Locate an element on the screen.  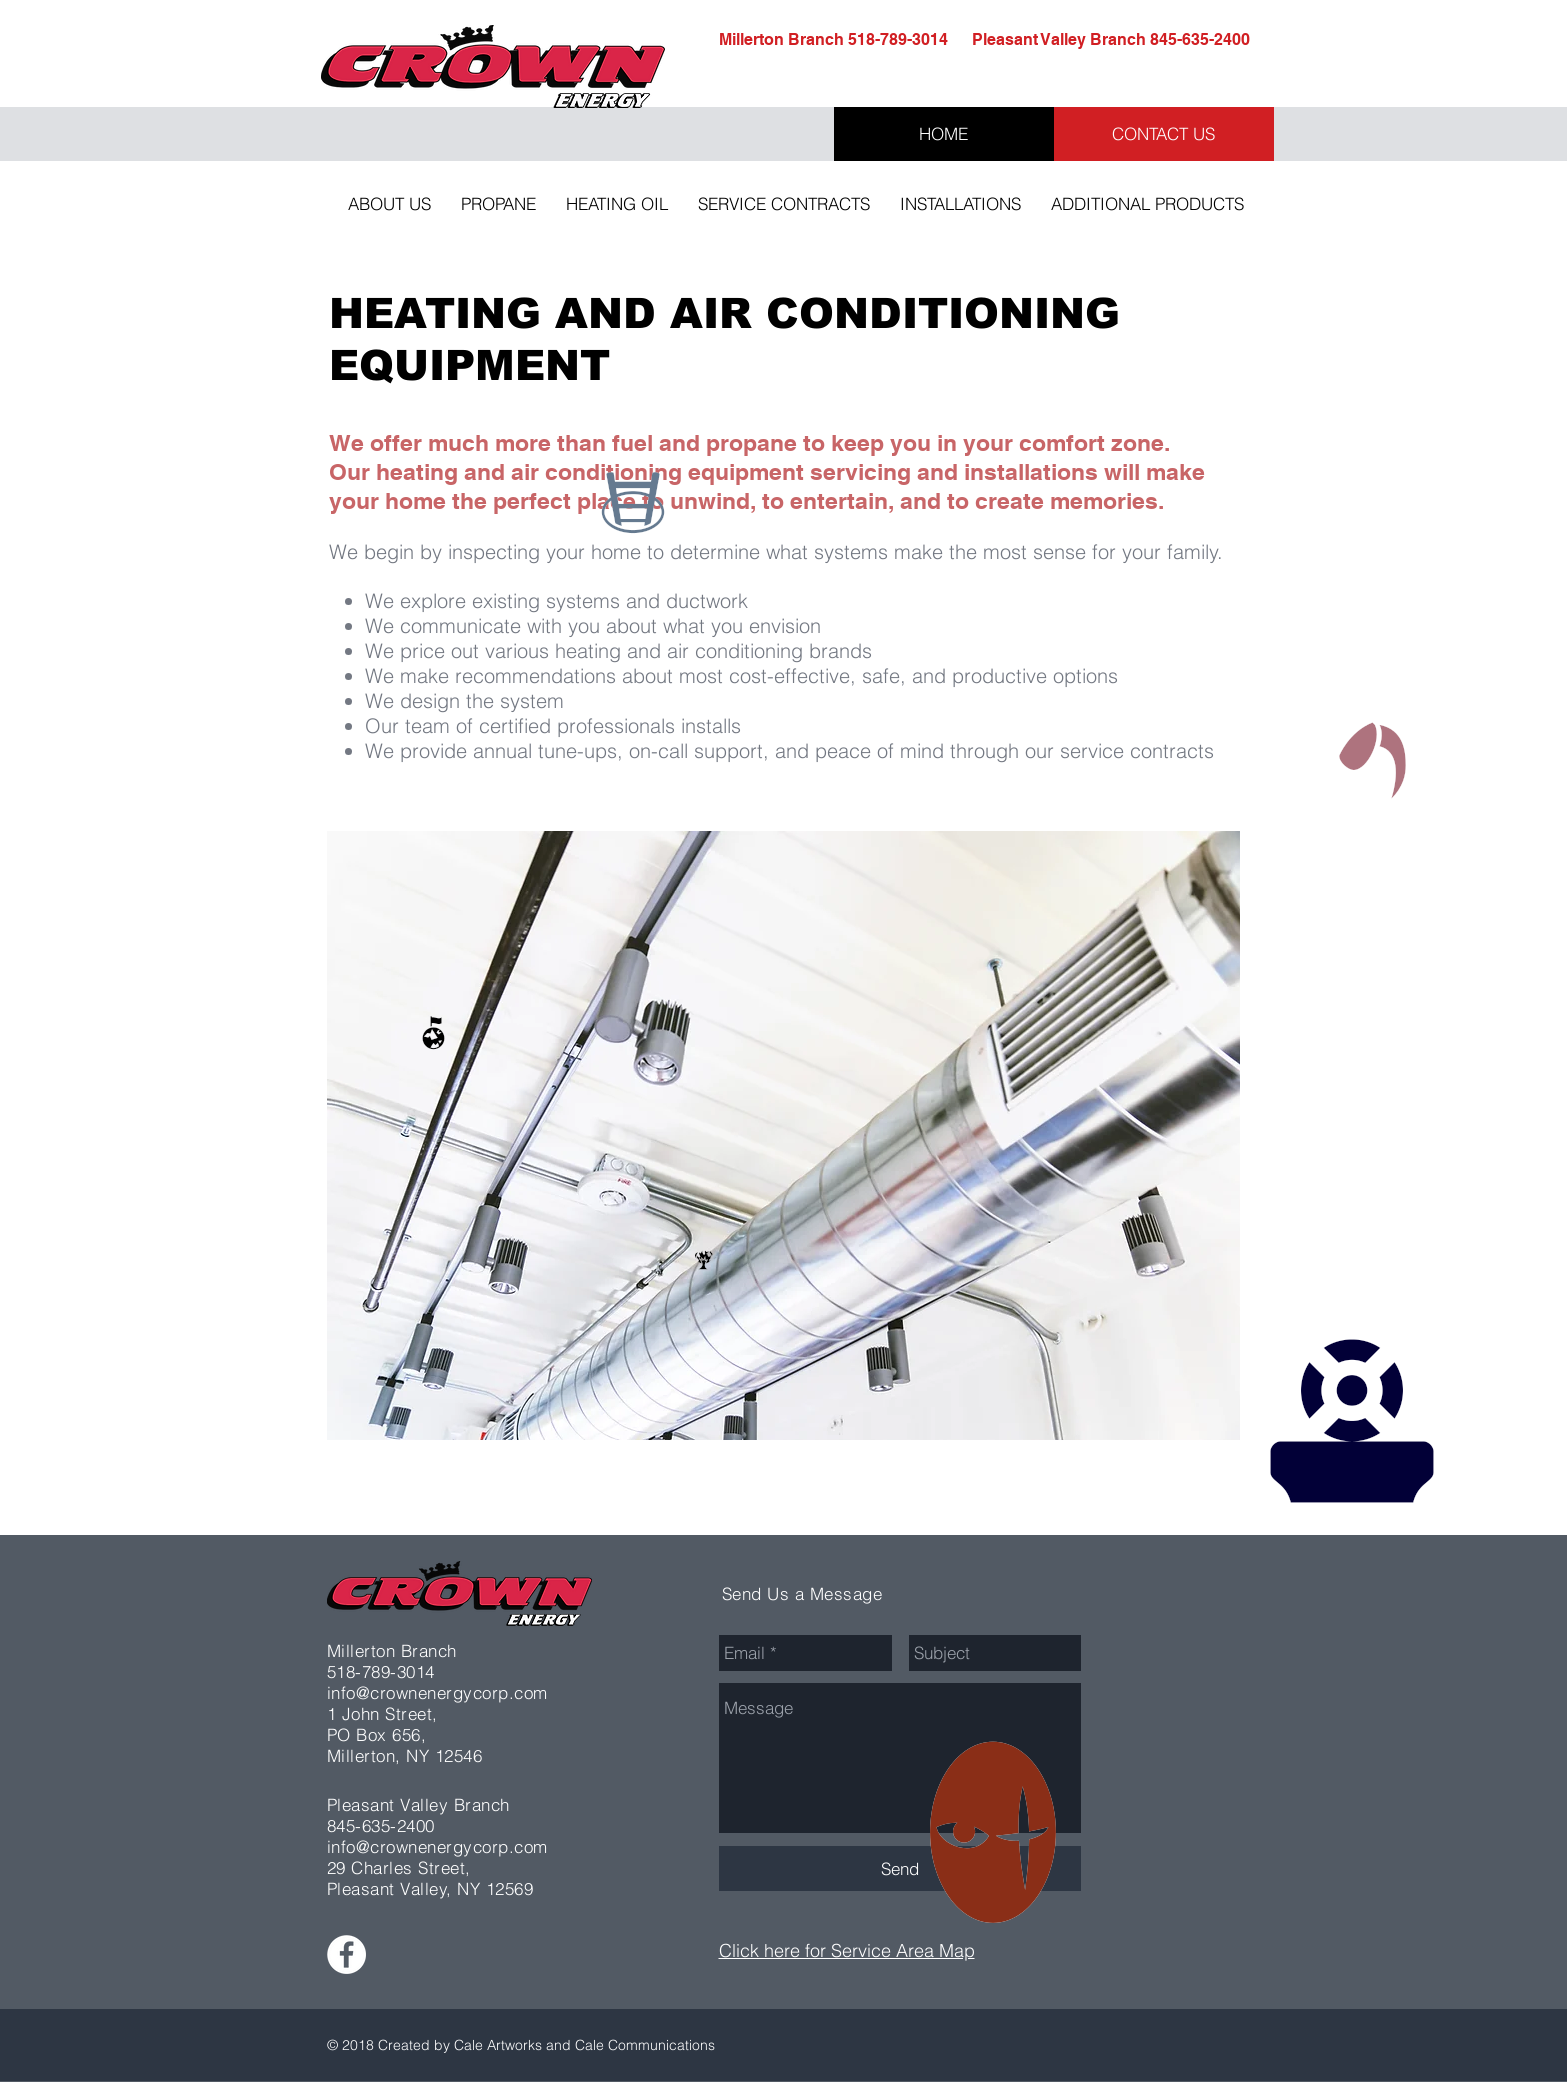
indicates a headshot kill or critical hit is located at coordinates (1352, 1421).